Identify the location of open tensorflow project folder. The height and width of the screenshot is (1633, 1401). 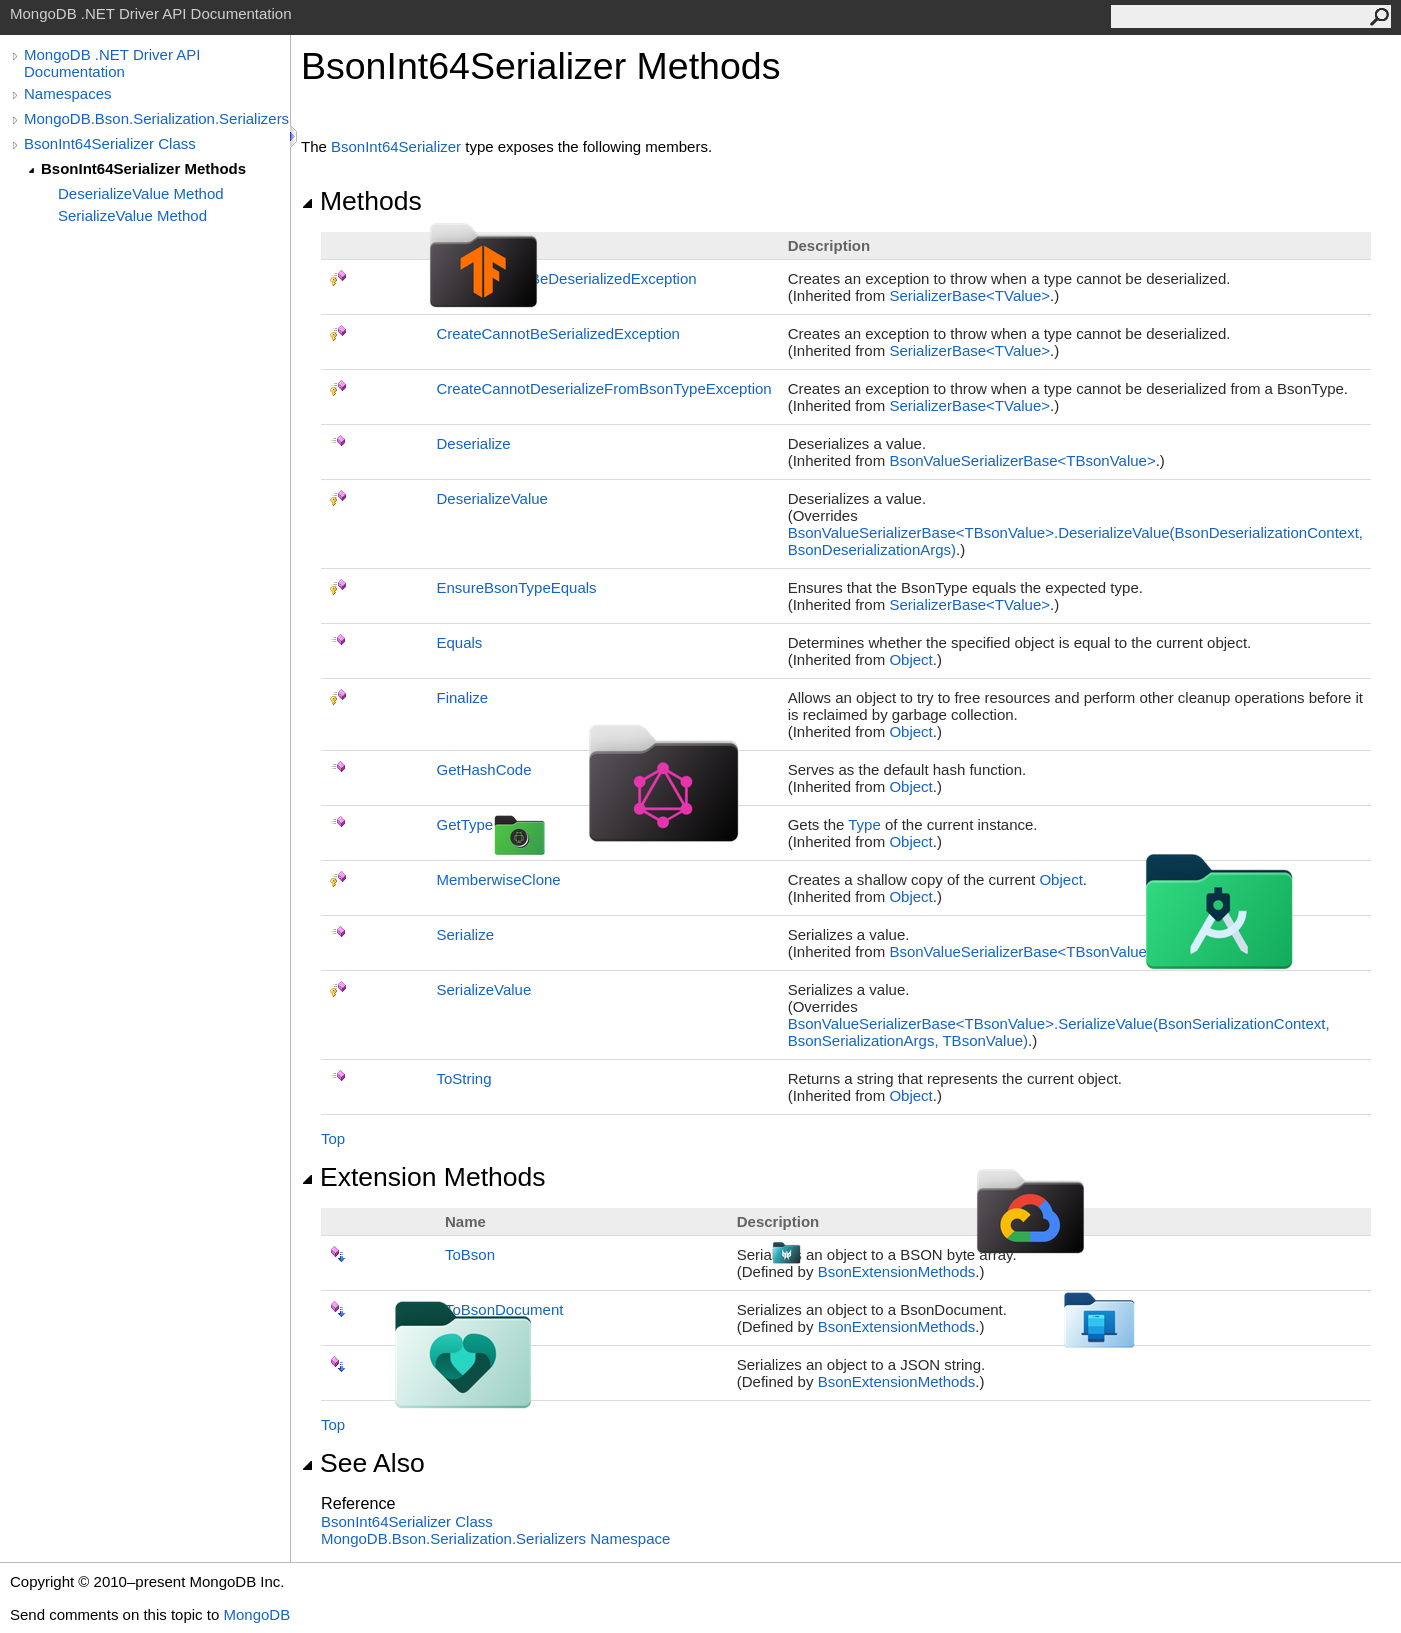
(483, 268).